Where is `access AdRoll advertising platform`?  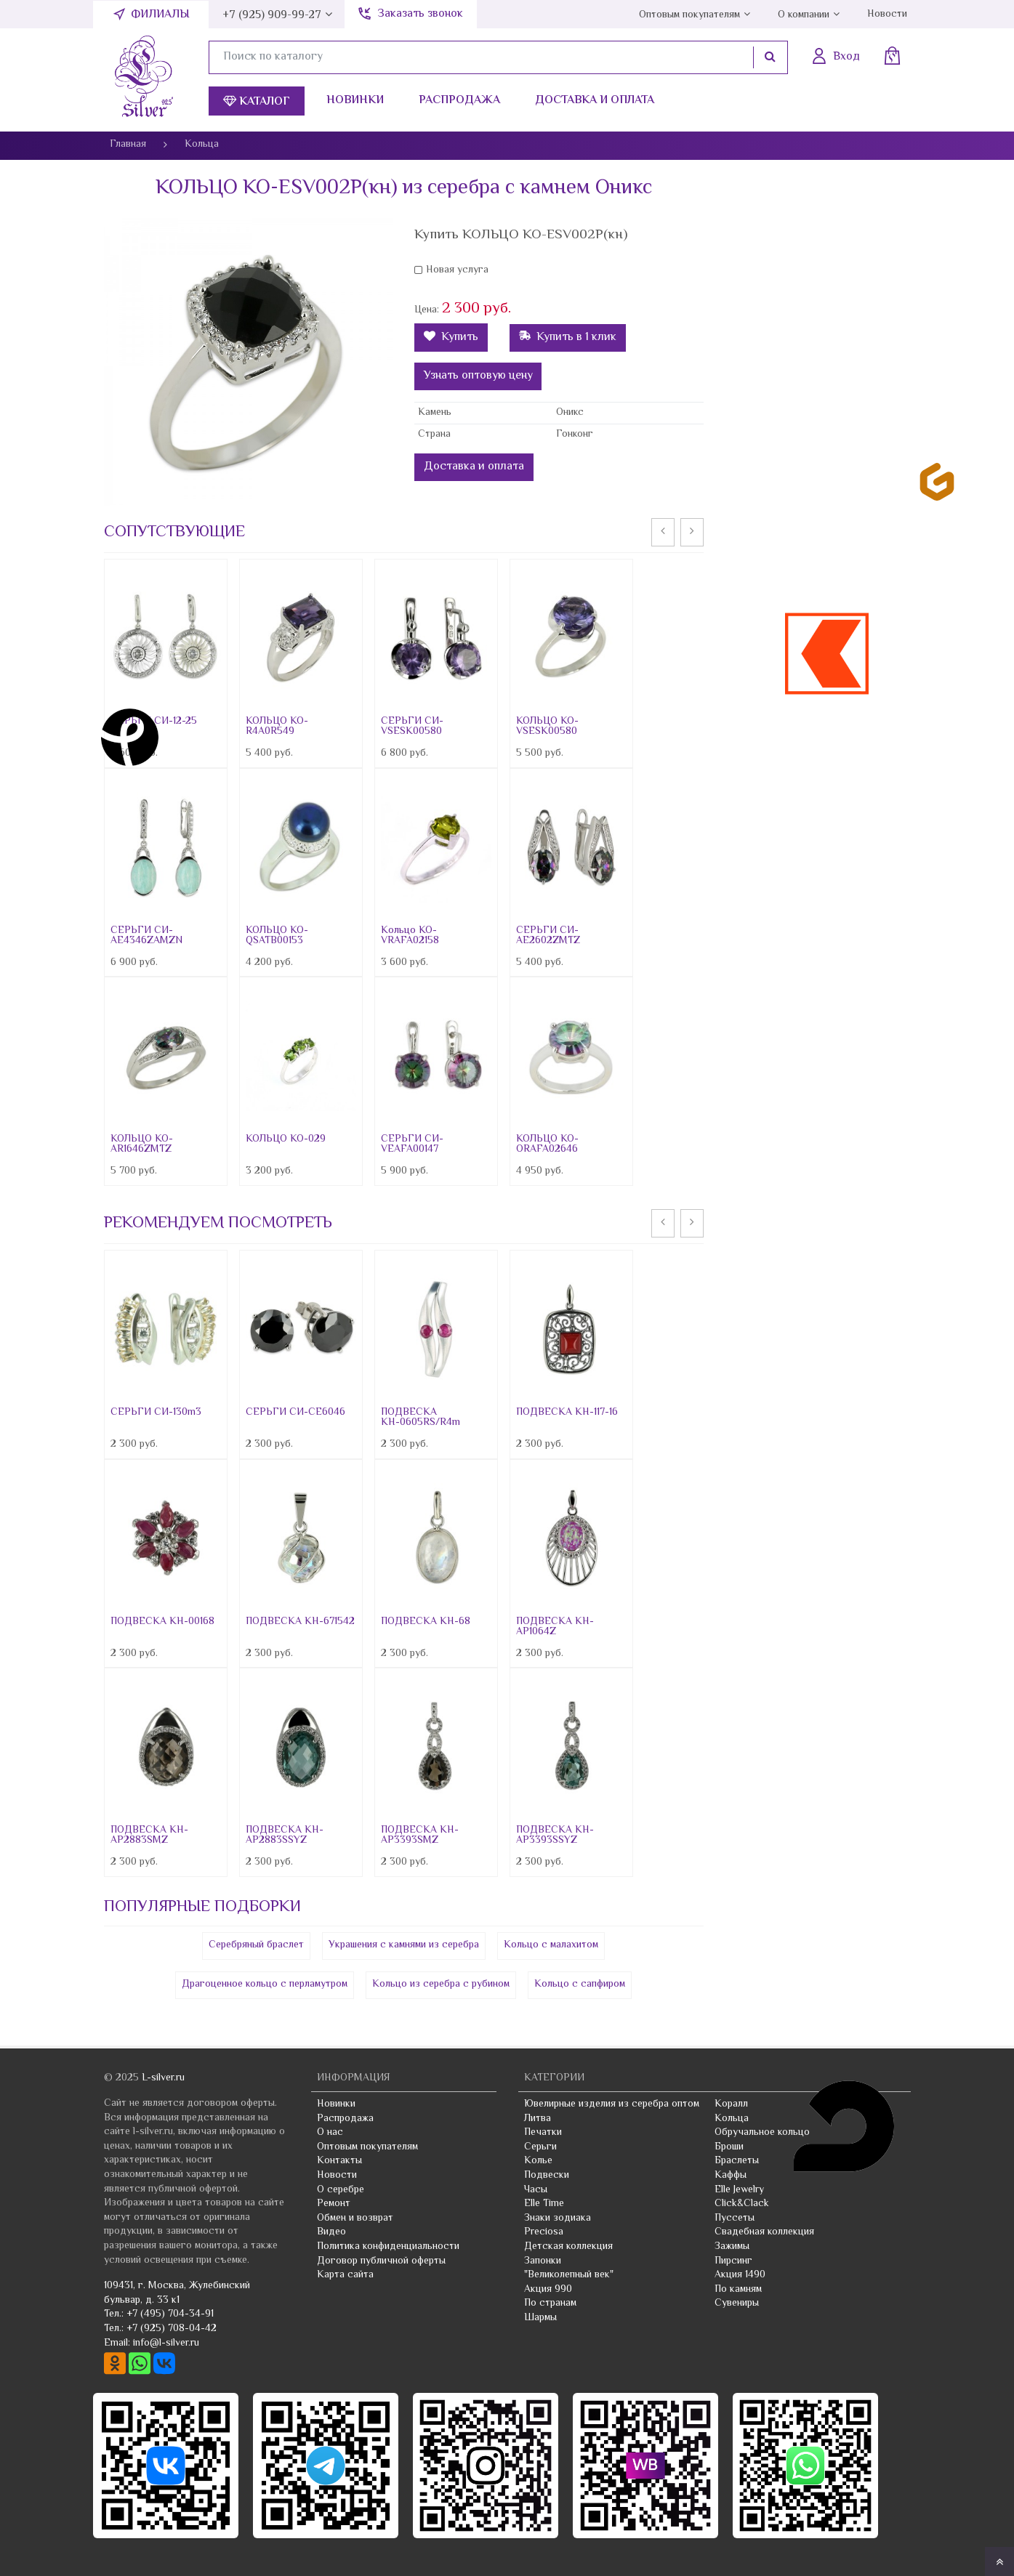
access AdRoll advertising platform is located at coordinates (844, 2126).